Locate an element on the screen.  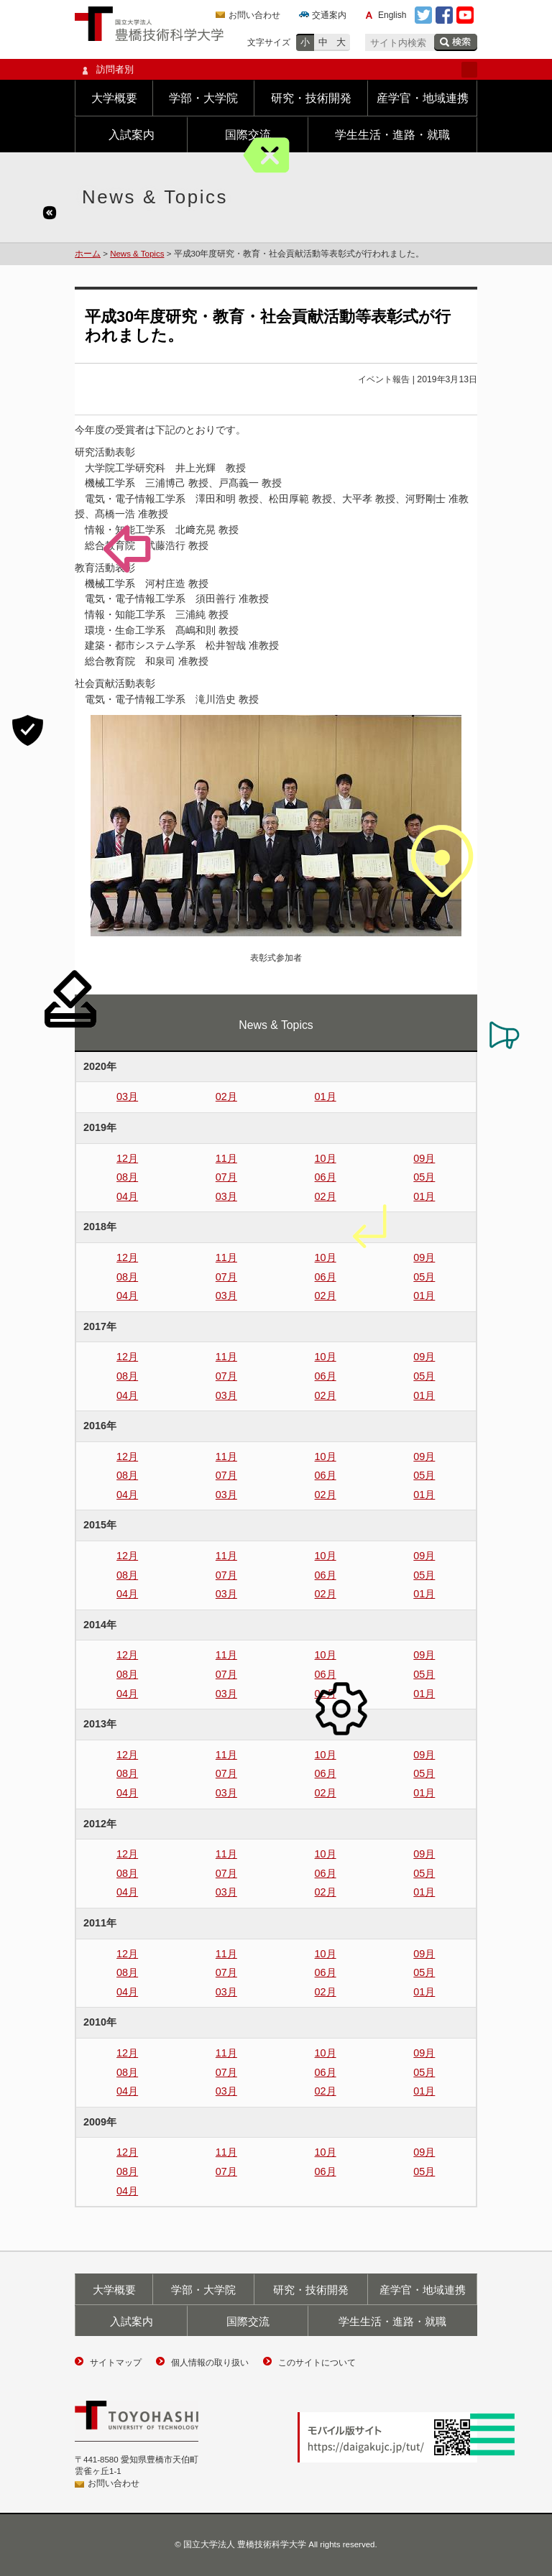
delete the last character entered is located at coordinates (268, 155).